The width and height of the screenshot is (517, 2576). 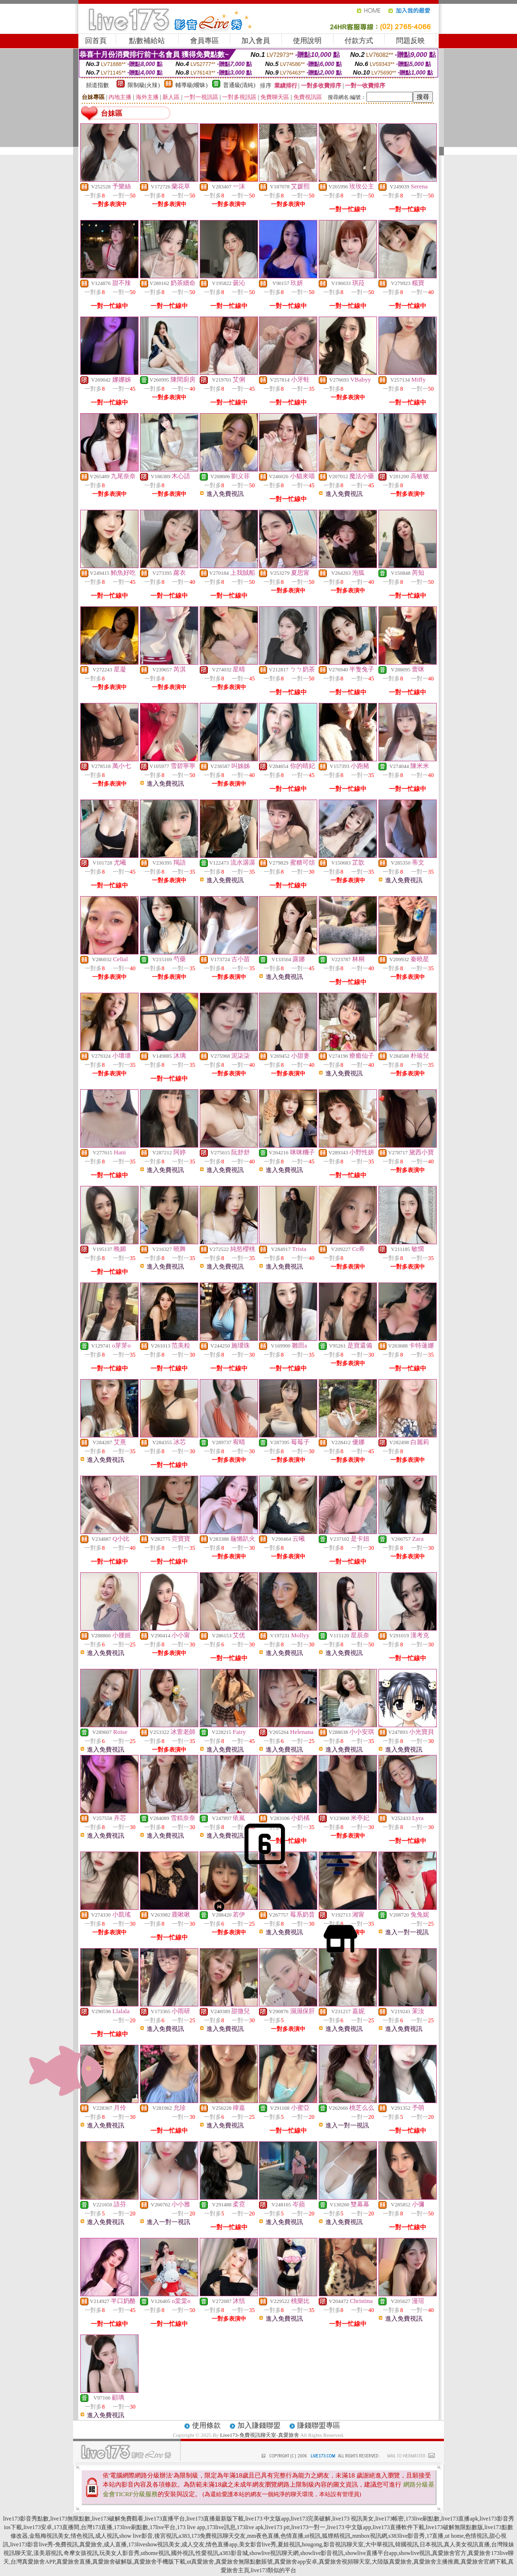 I want to click on skip to previous track, so click(x=219, y=1907).